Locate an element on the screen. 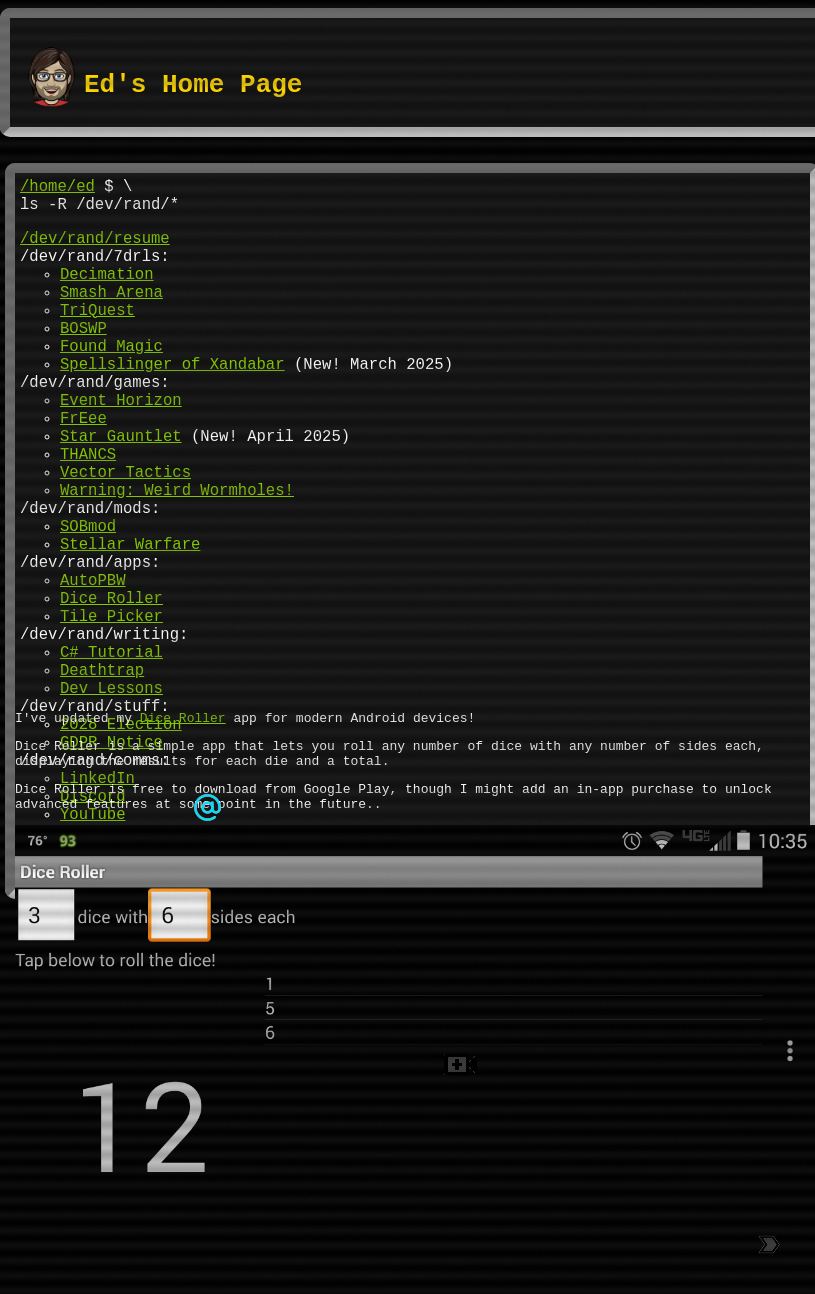  start a new video call is located at coordinates (460, 1064).